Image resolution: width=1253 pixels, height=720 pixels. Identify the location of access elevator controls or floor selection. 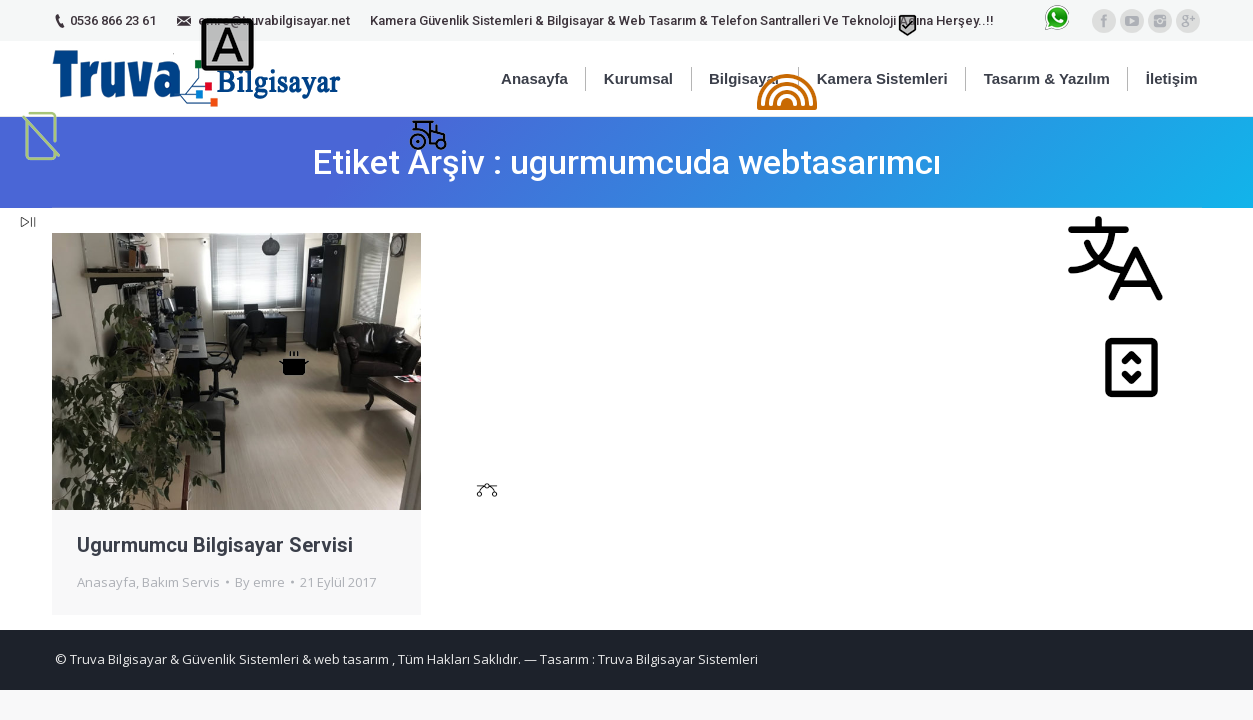
(1131, 367).